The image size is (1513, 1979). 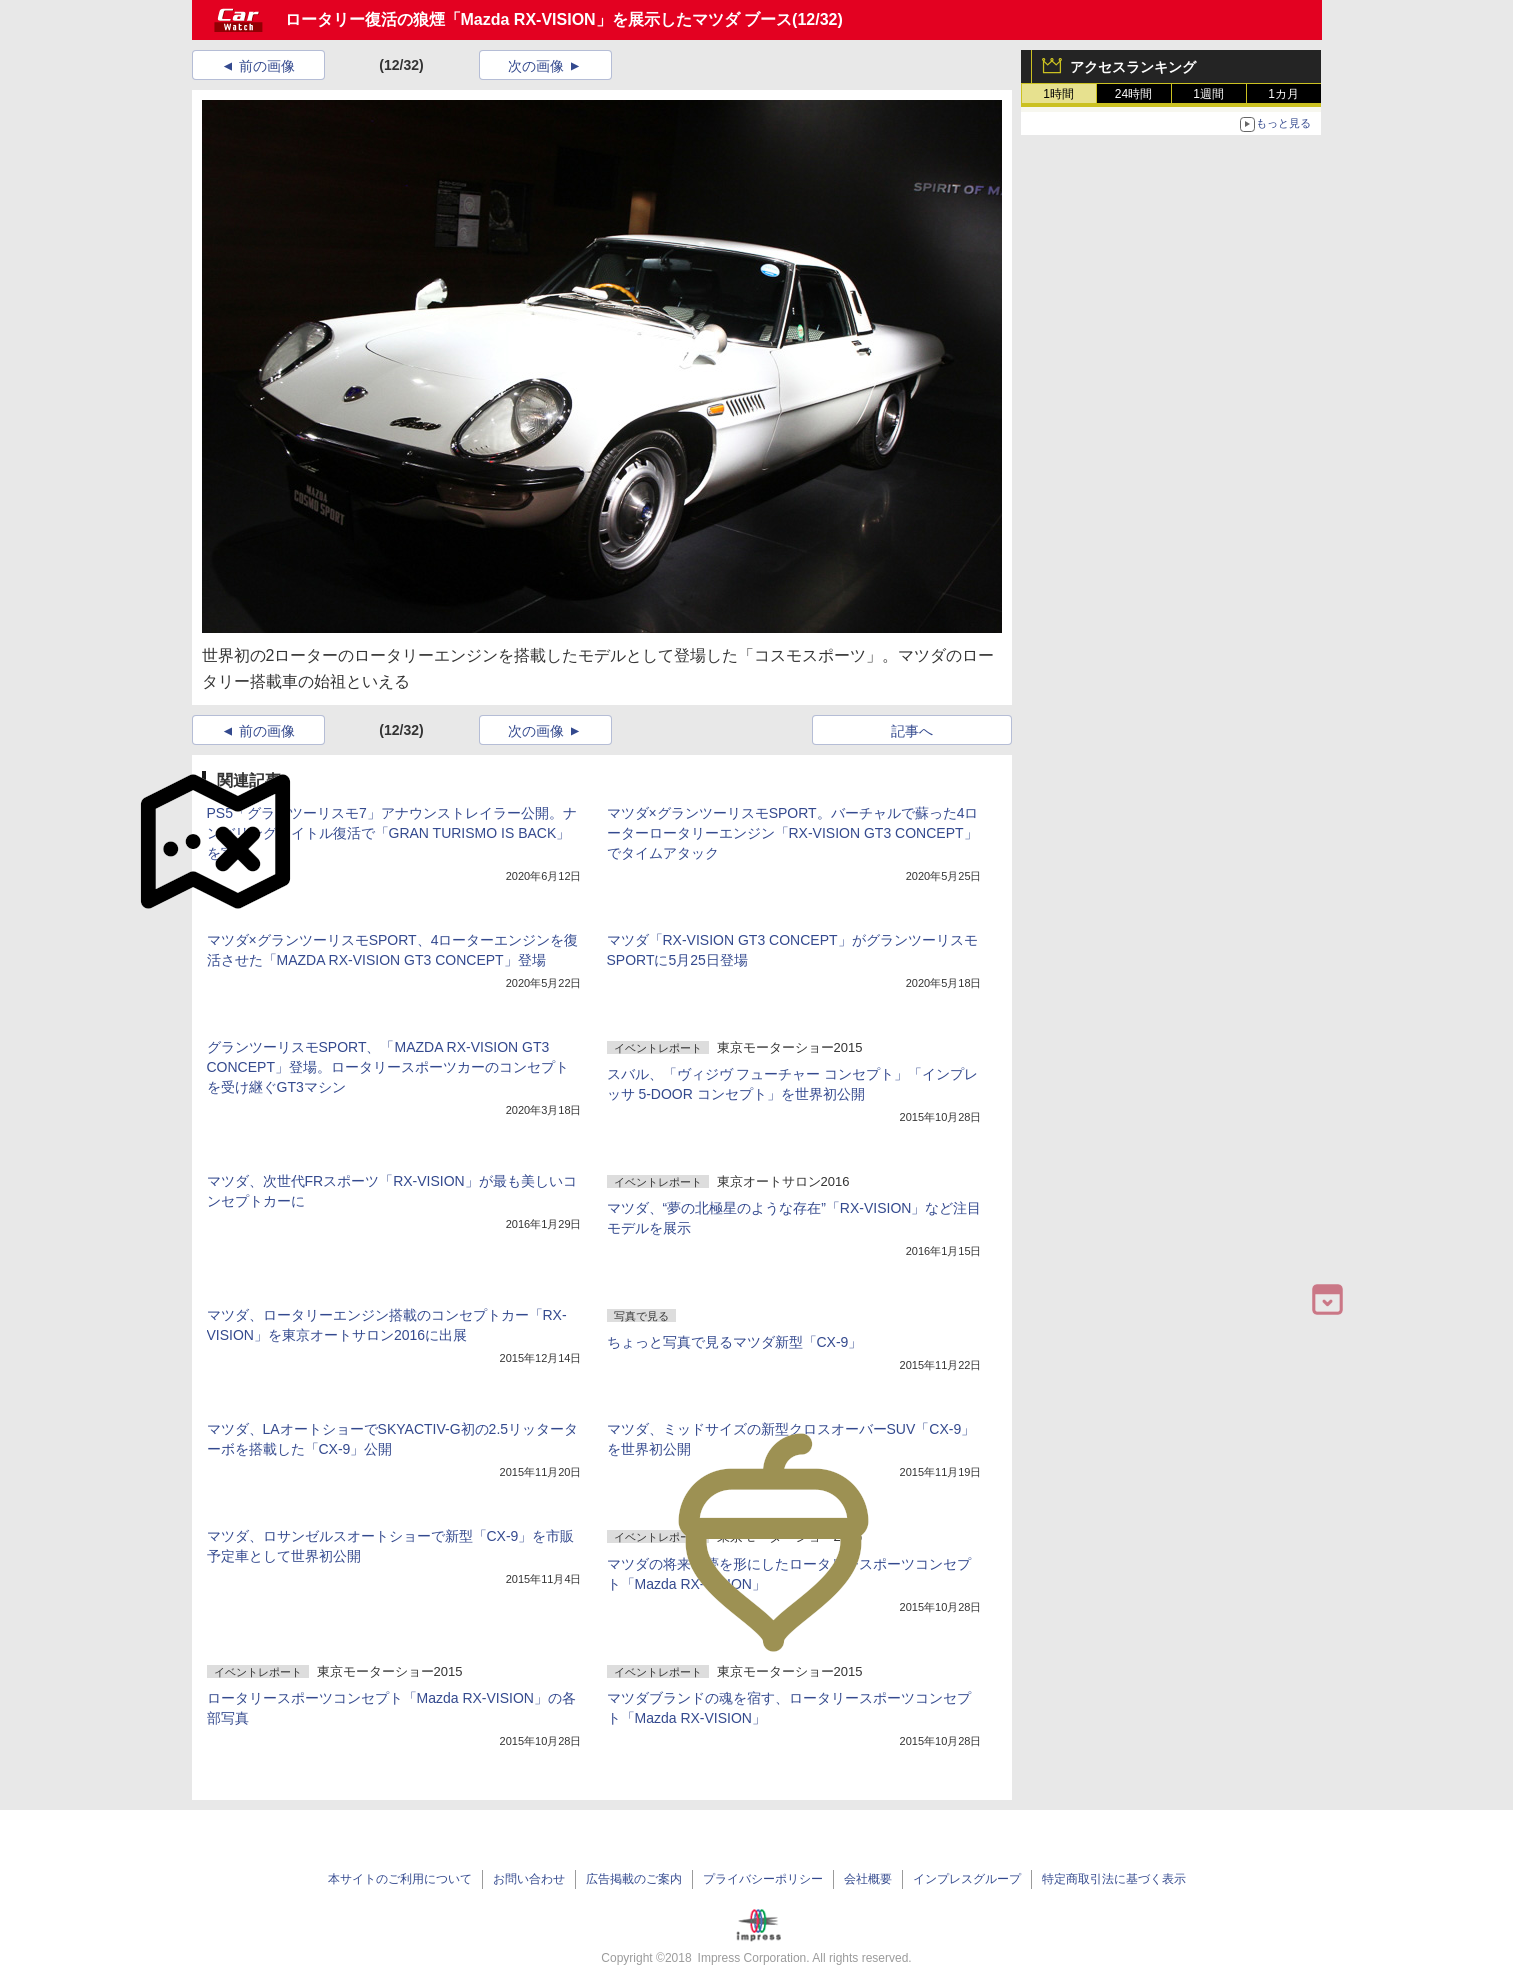 I want to click on view route directions on map, so click(x=215, y=841).